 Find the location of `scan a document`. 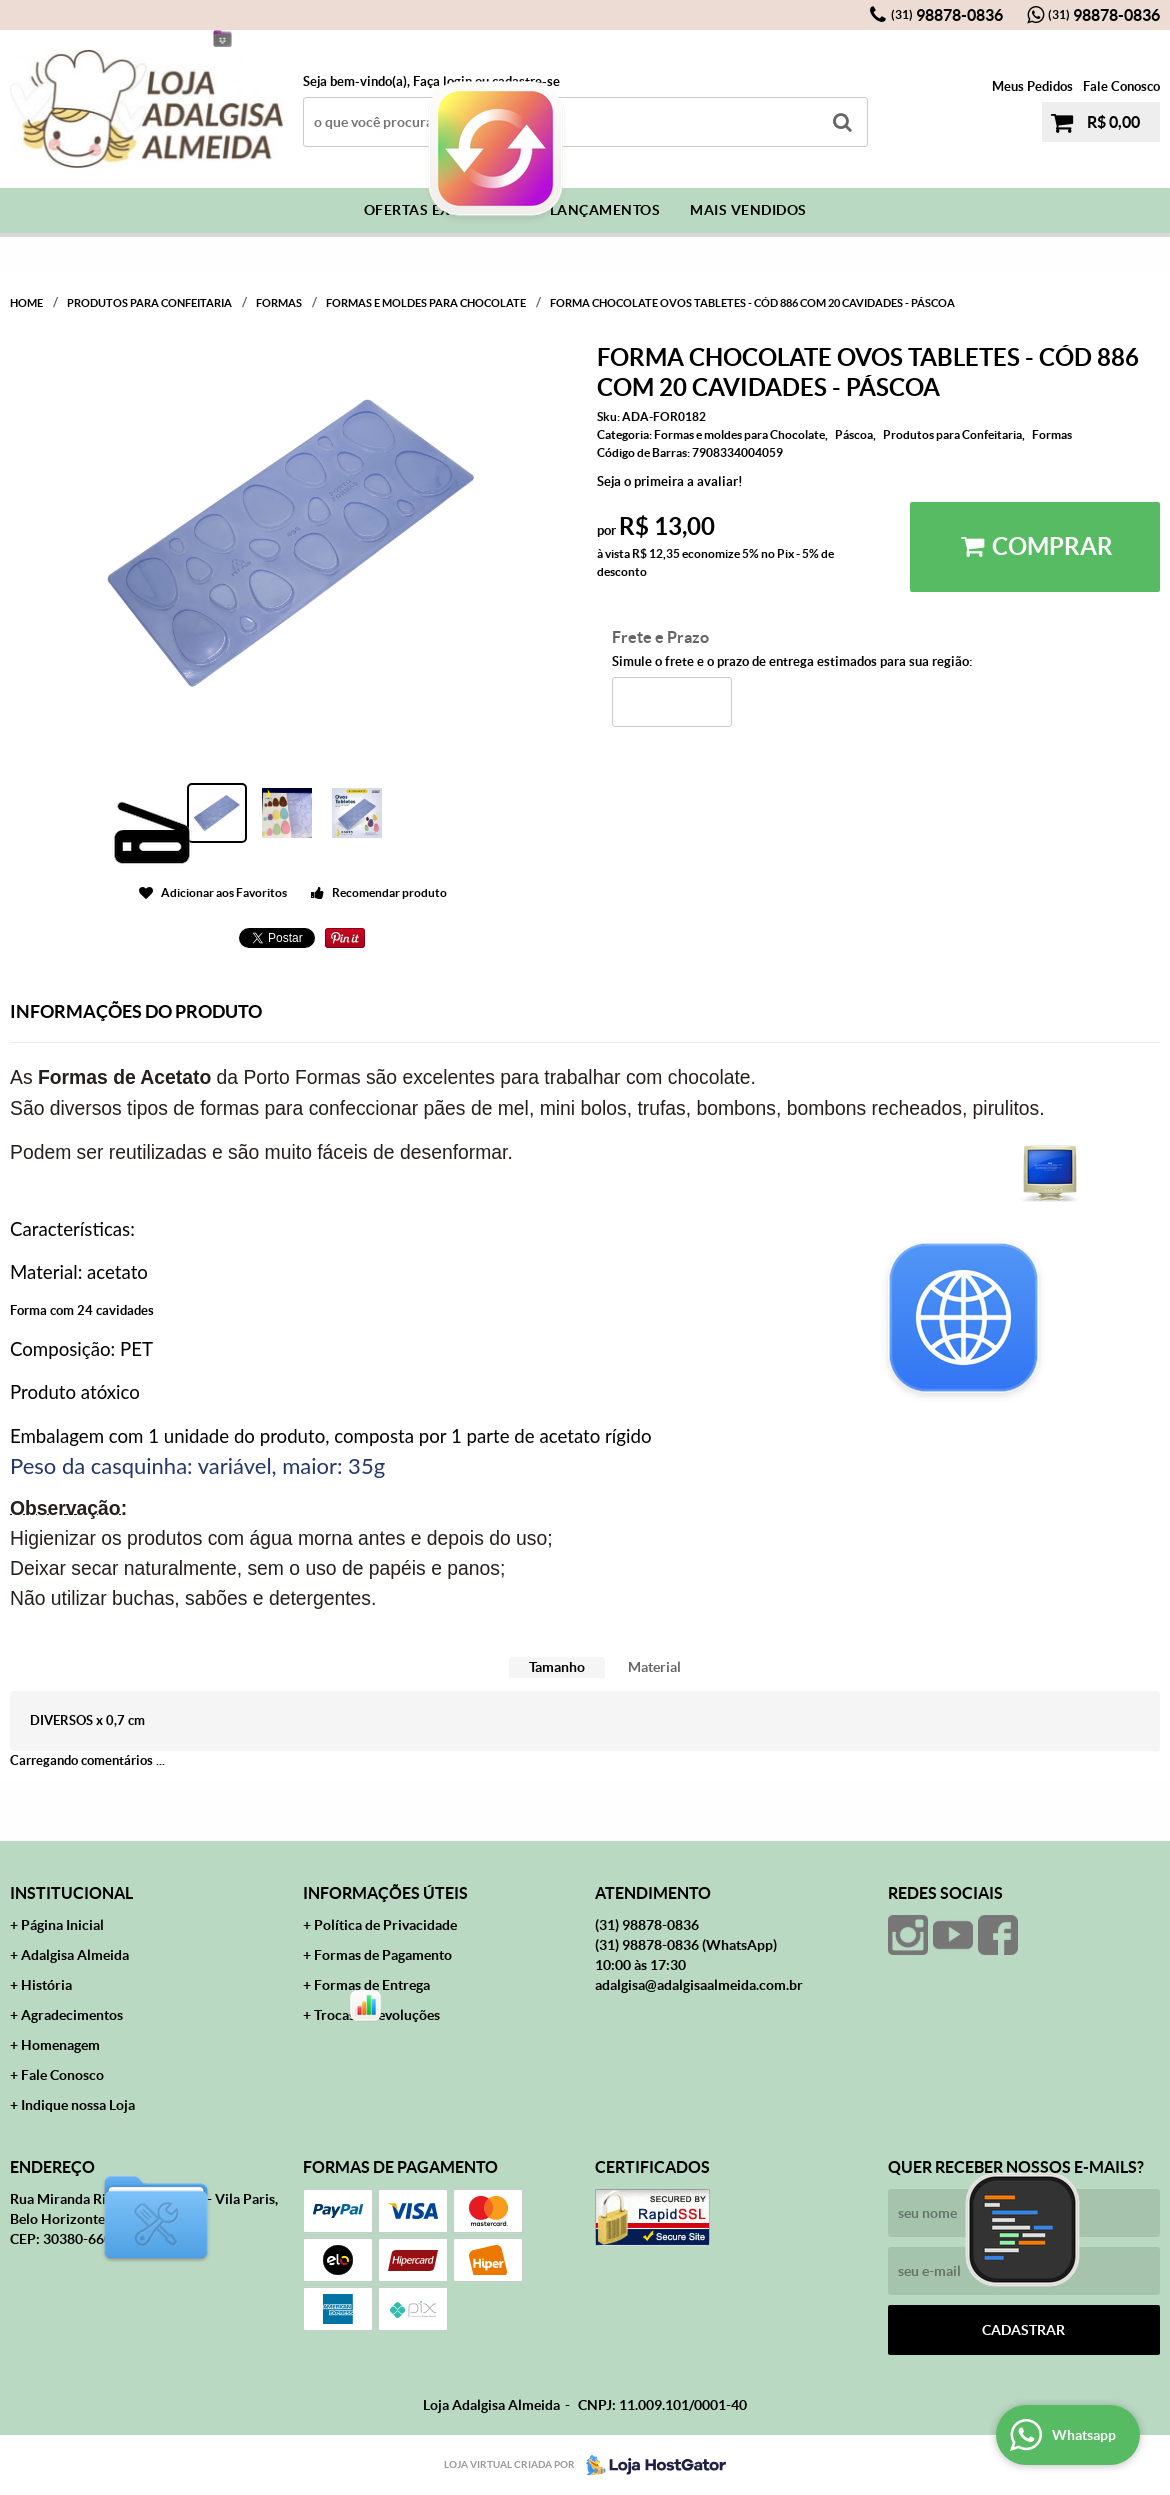

scan a document is located at coordinates (152, 830).